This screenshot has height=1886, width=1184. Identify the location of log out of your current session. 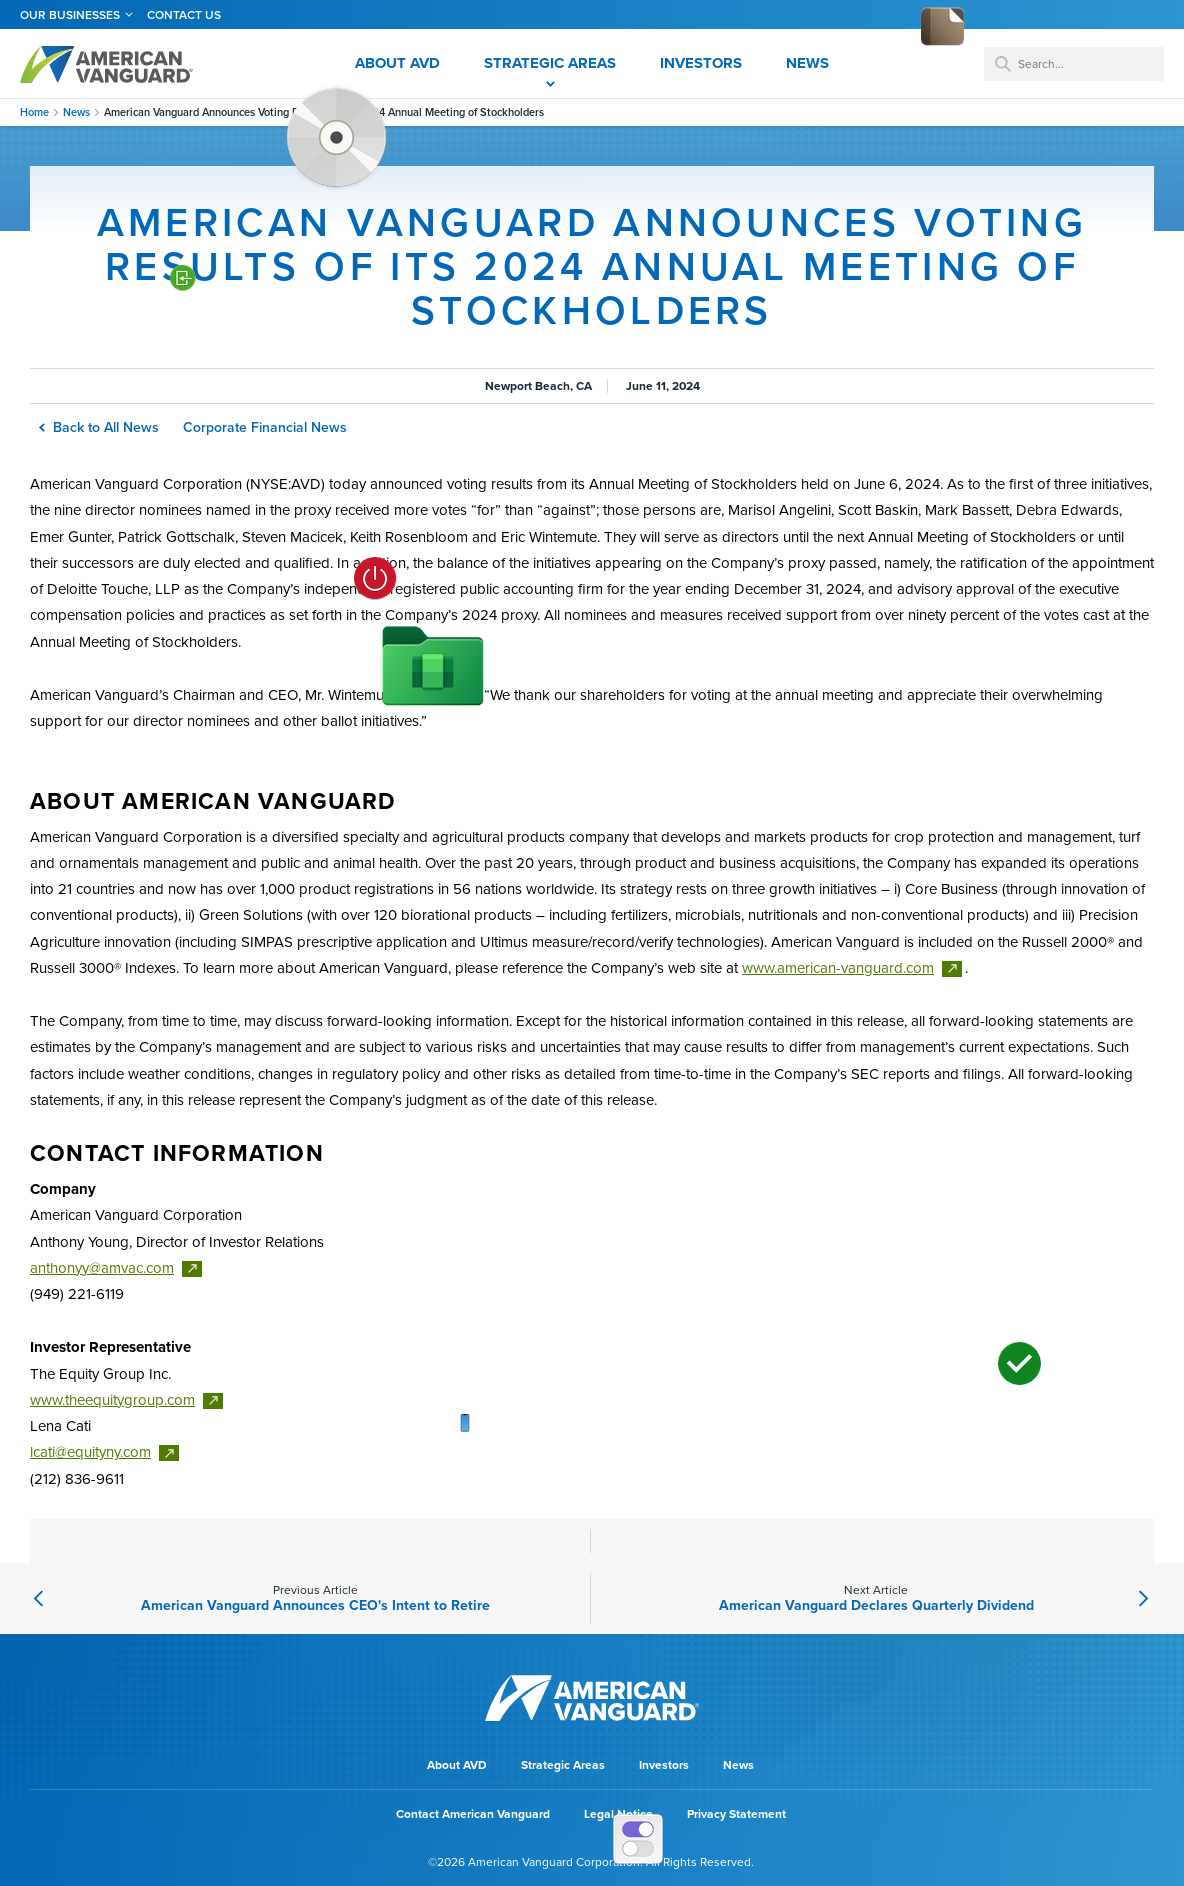
(183, 278).